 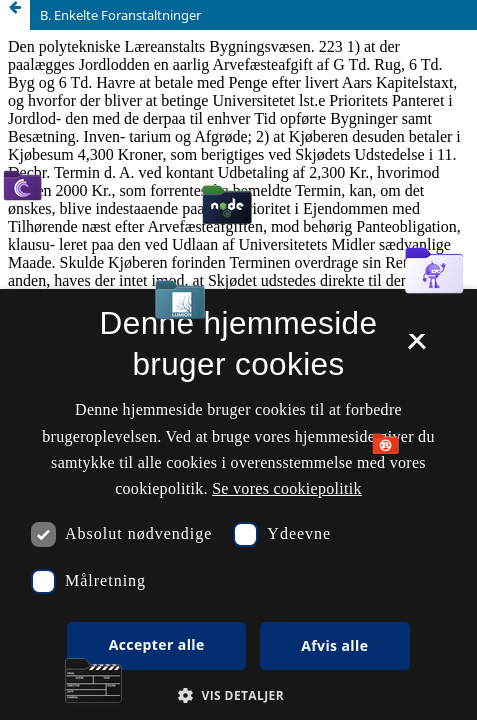 What do you see at coordinates (93, 682) in the screenshot?
I see `open your movies folder` at bounding box center [93, 682].